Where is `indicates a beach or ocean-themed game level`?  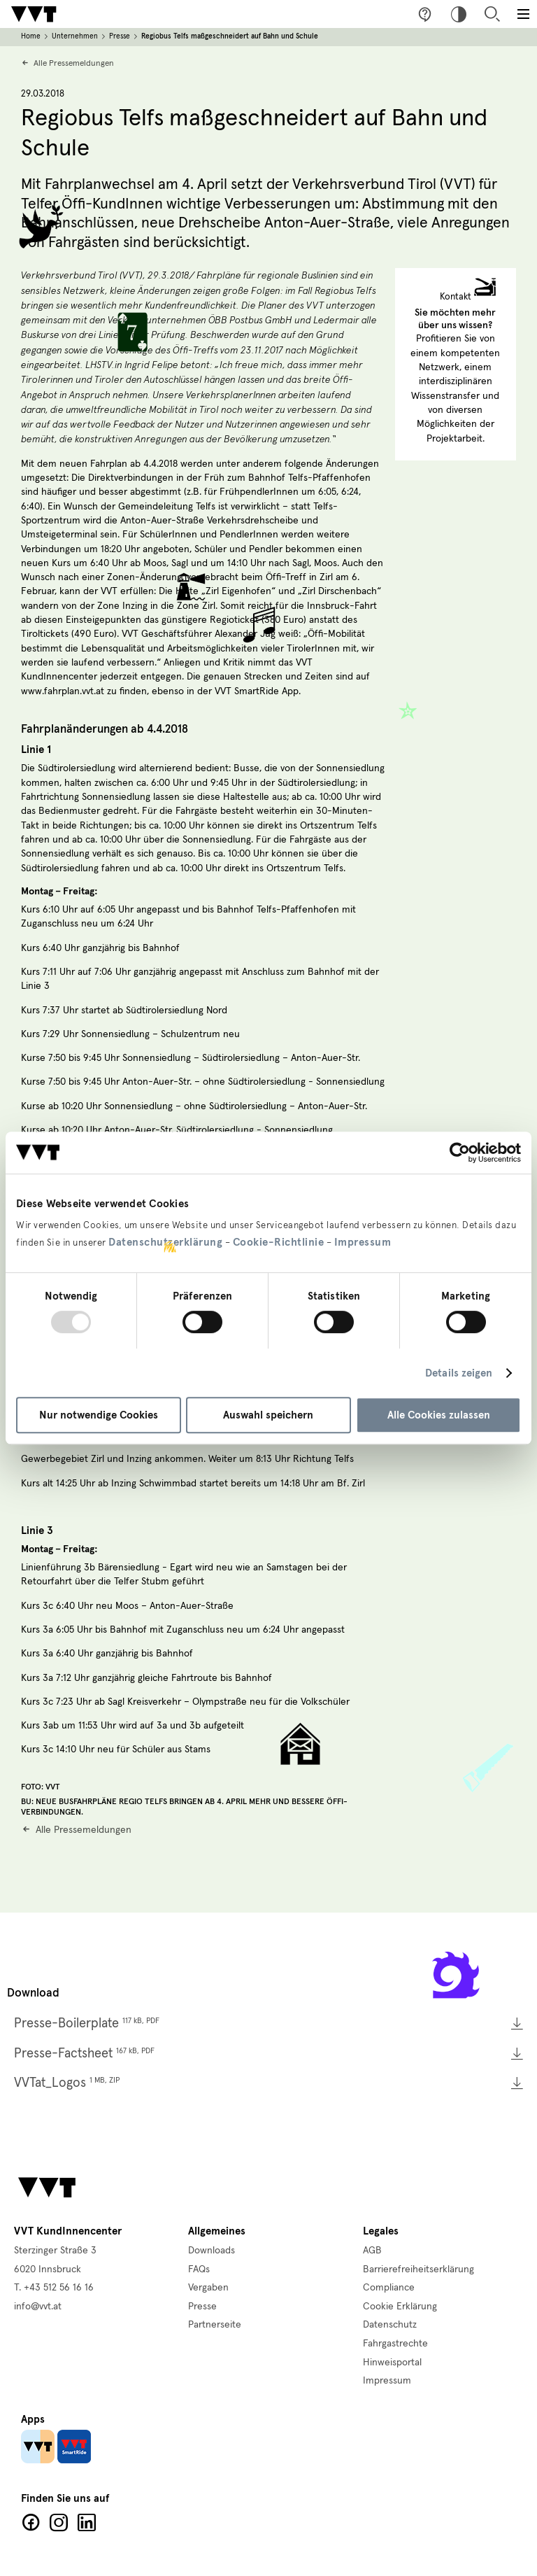
indicates a beach or ocean-themed game level is located at coordinates (408, 710).